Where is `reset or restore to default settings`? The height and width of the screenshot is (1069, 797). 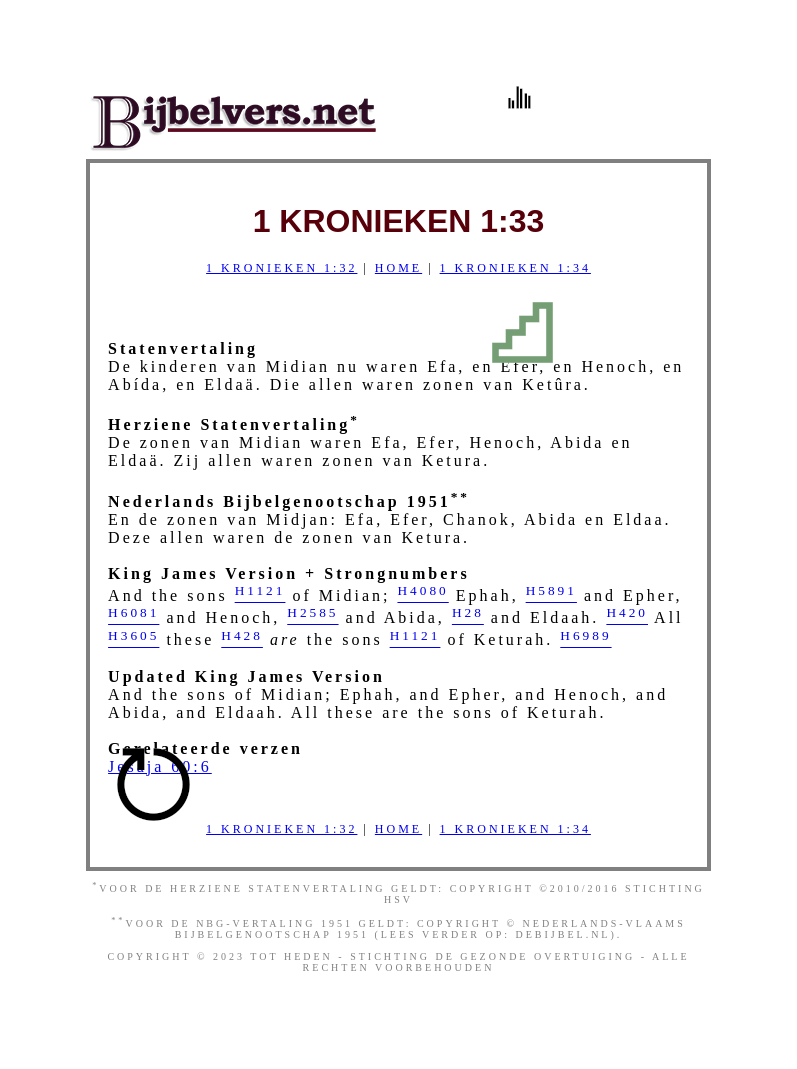 reset or restore to default settings is located at coordinates (153, 784).